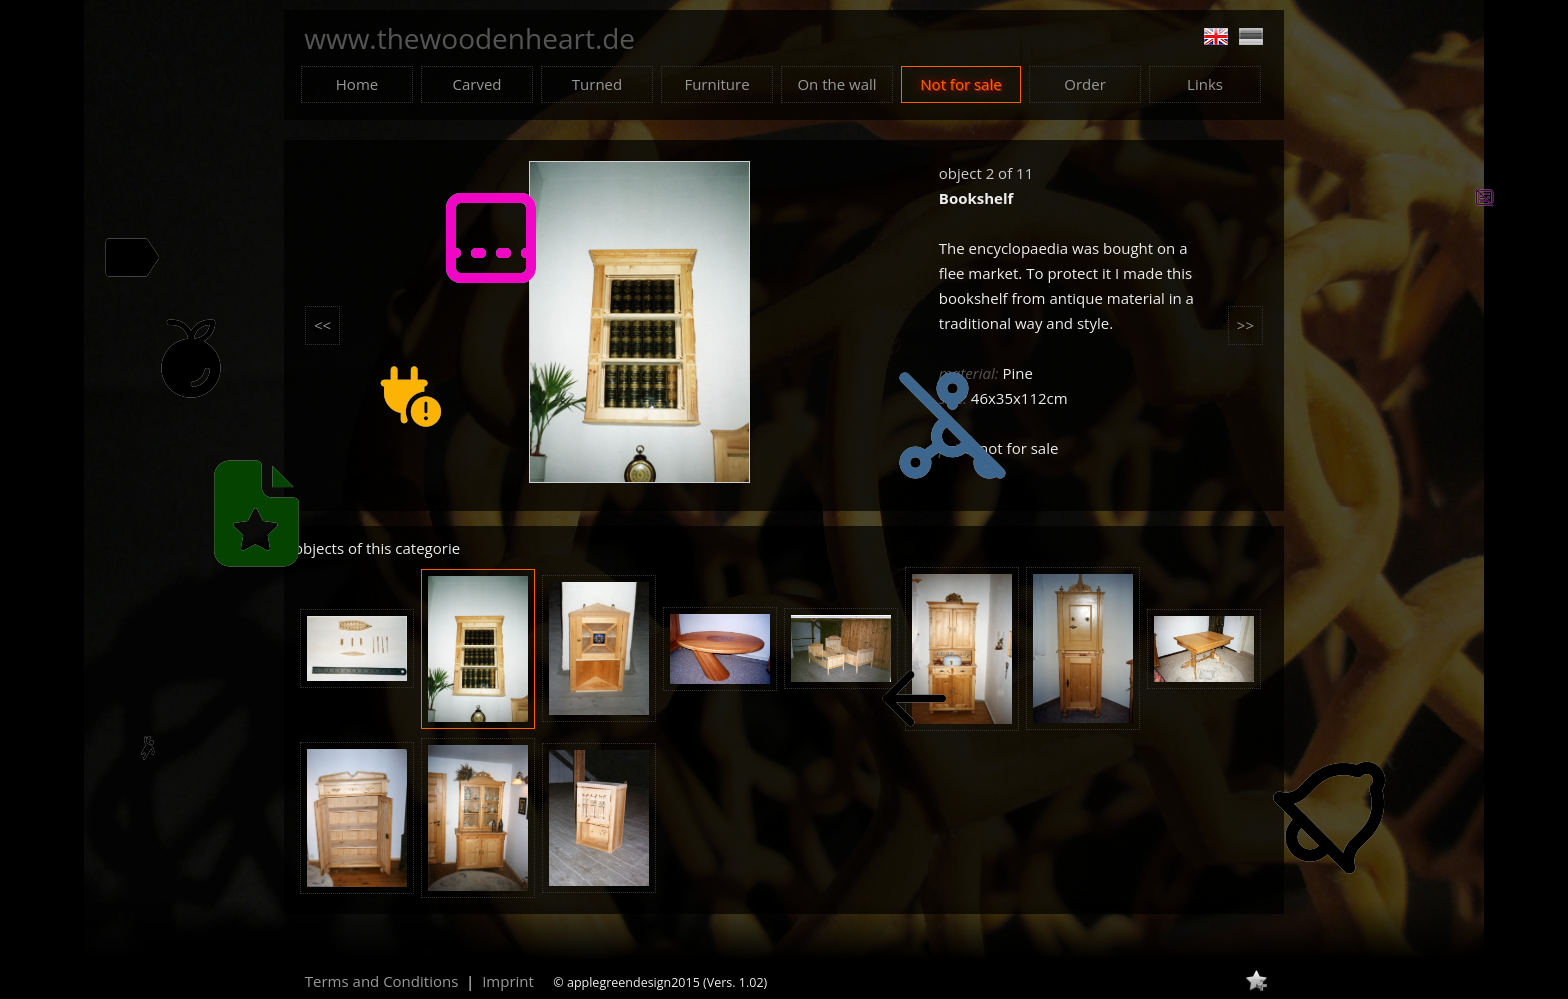 Image resolution: width=1568 pixels, height=999 pixels. I want to click on go back to the previous screen, so click(914, 698).